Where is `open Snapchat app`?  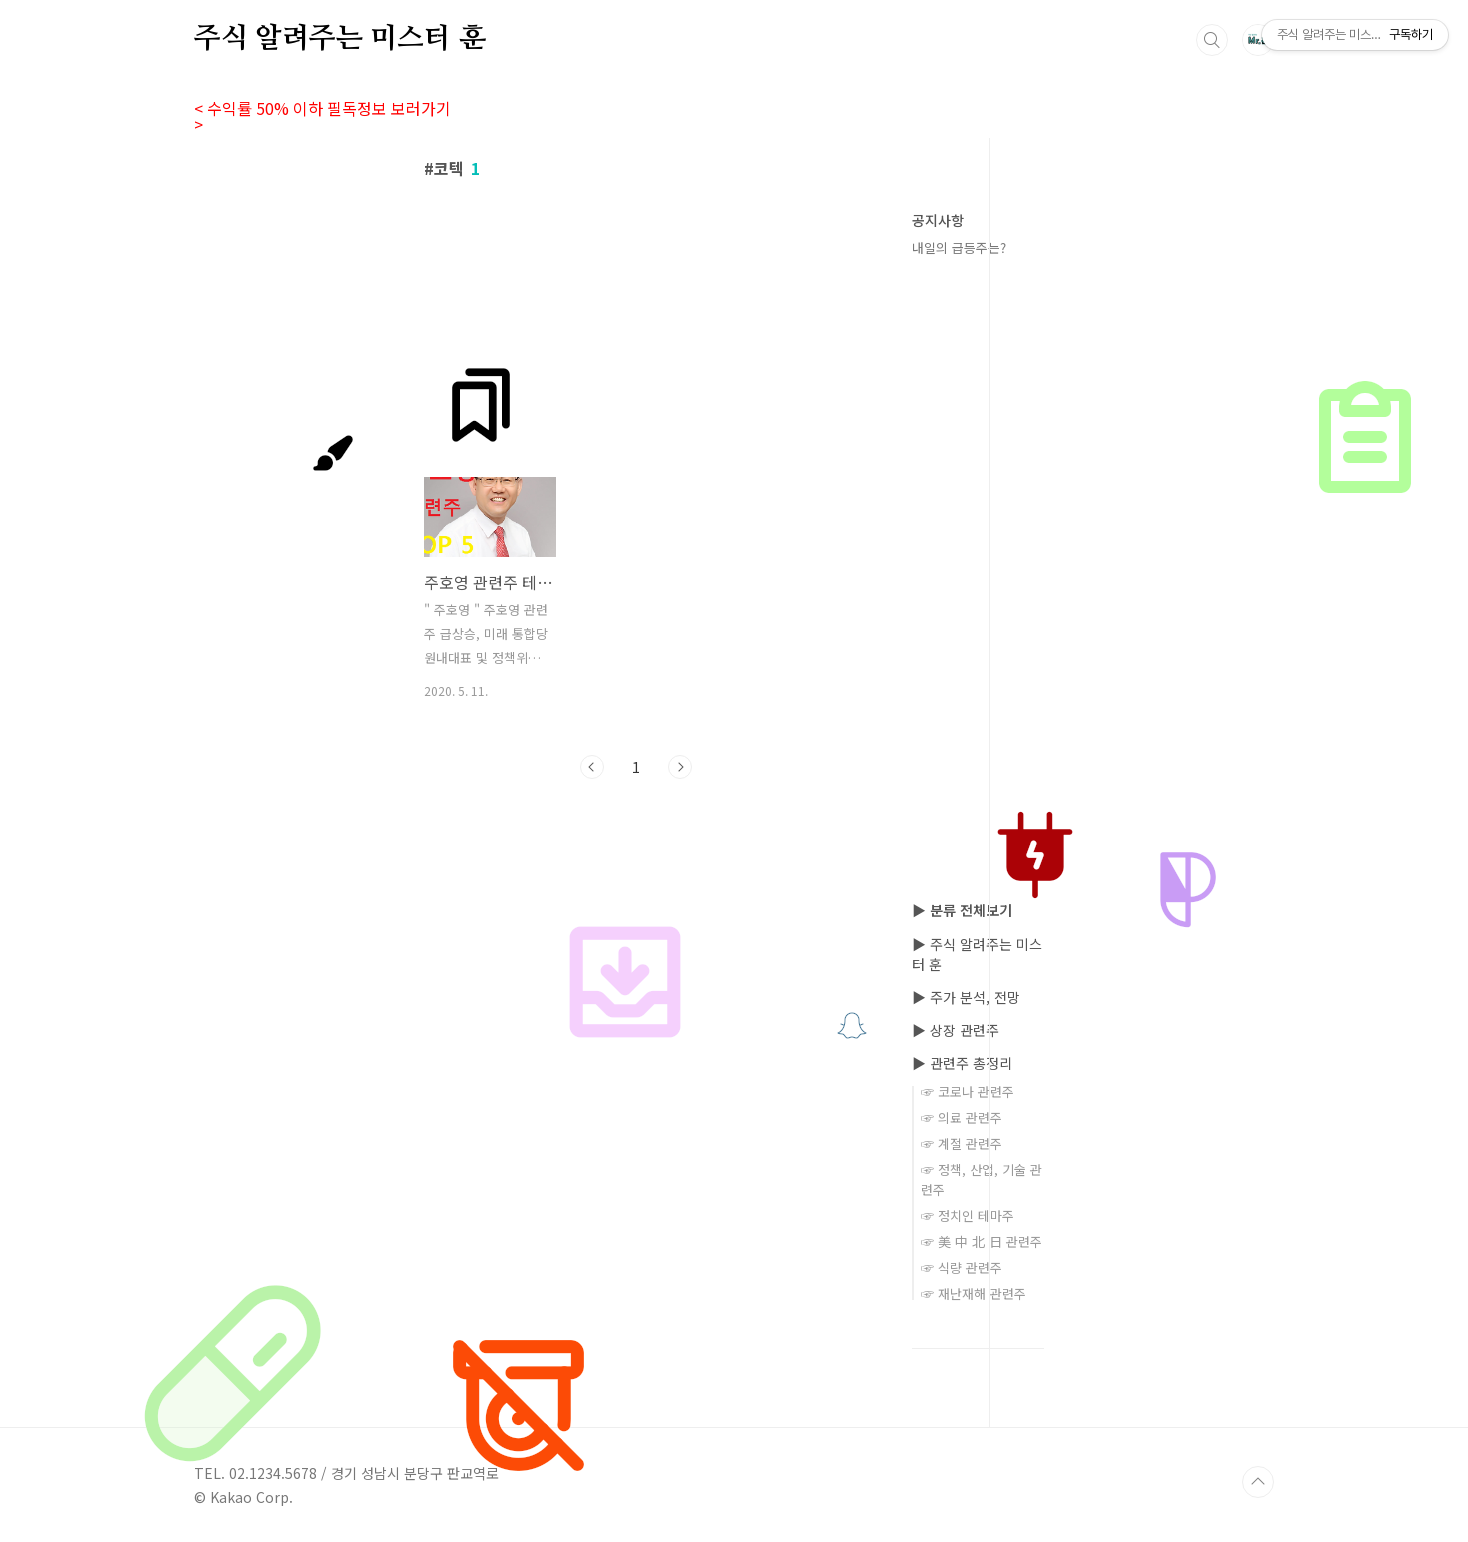 open Snapchat app is located at coordinates (852, 1026).